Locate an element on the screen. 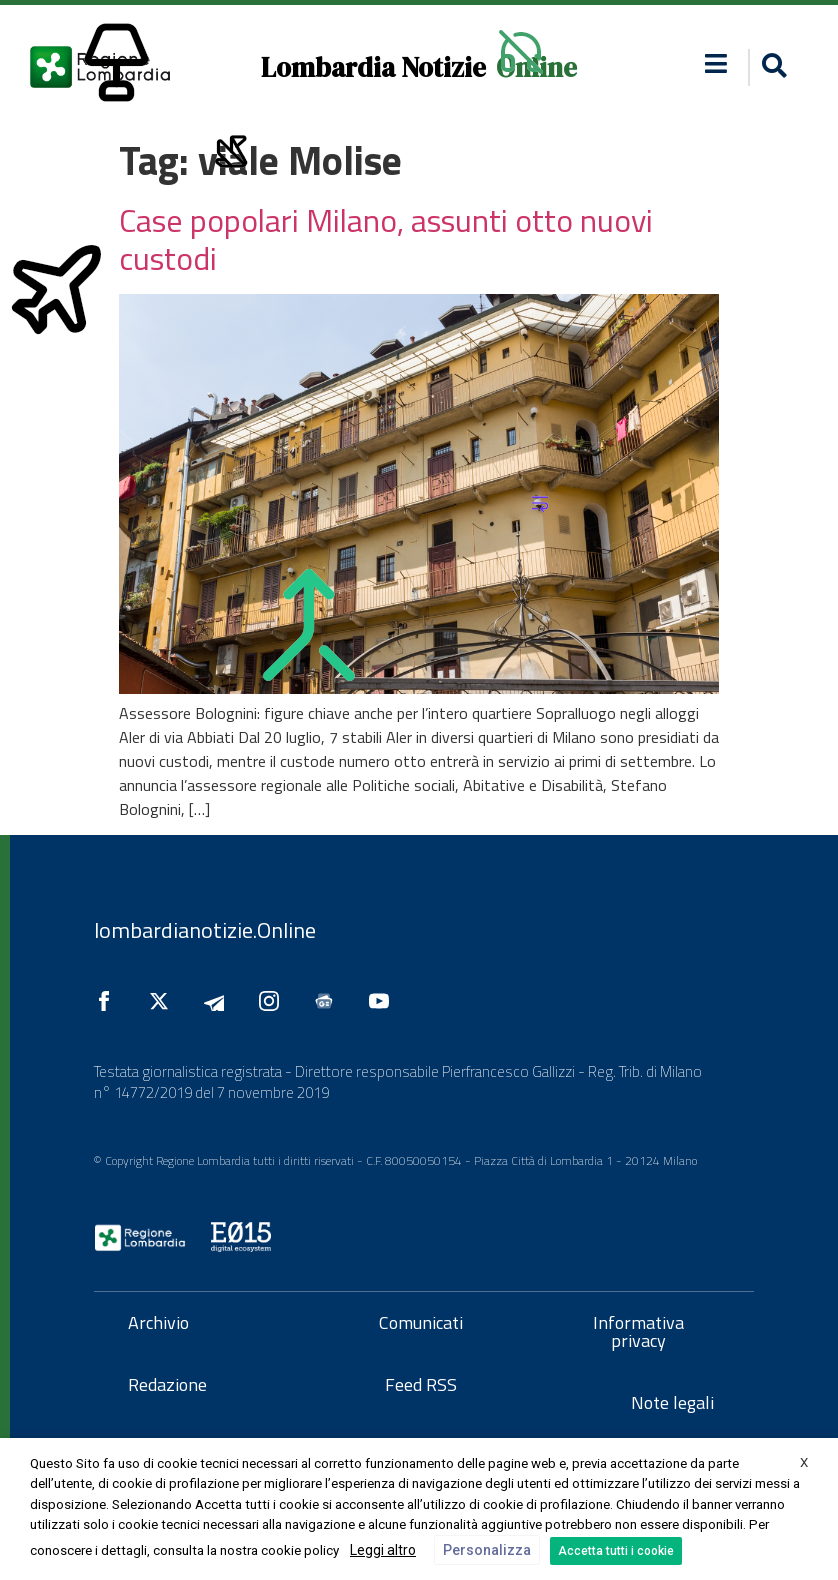 The height and width of the screenshot is (1580, 838). toggle text wrapping in a document or code editor is located at coordinates (540, 503).